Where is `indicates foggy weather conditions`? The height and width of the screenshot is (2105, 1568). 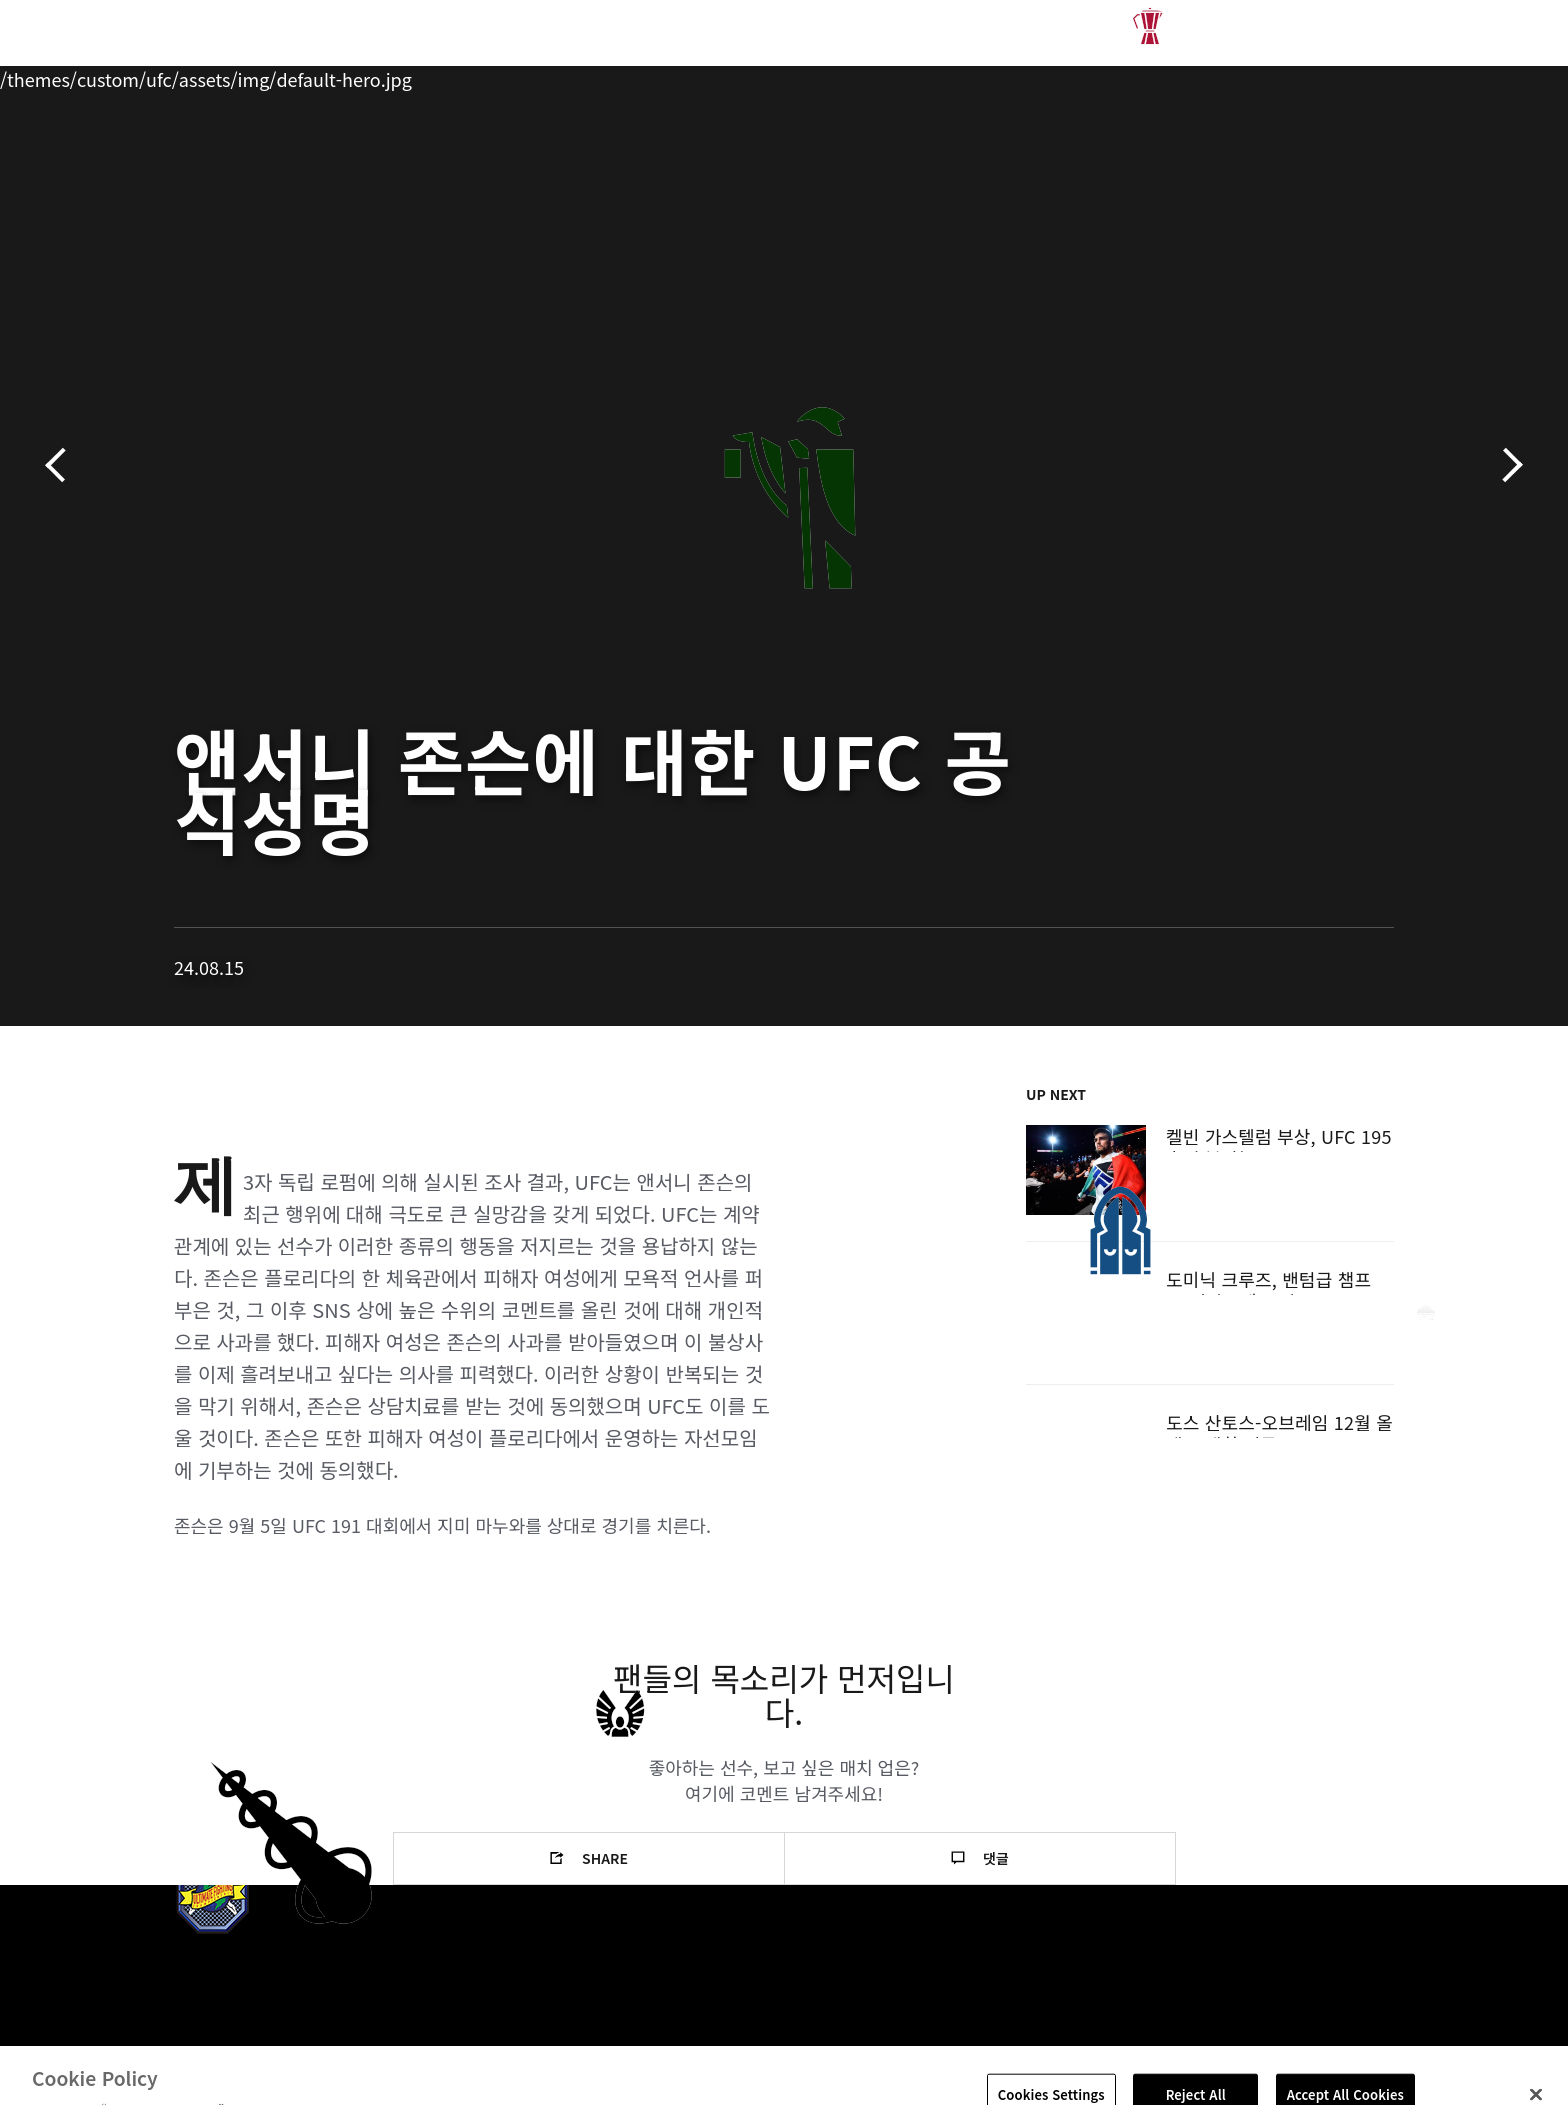 indicates foggy weather conditions is located at coordinates (1426, 1312).